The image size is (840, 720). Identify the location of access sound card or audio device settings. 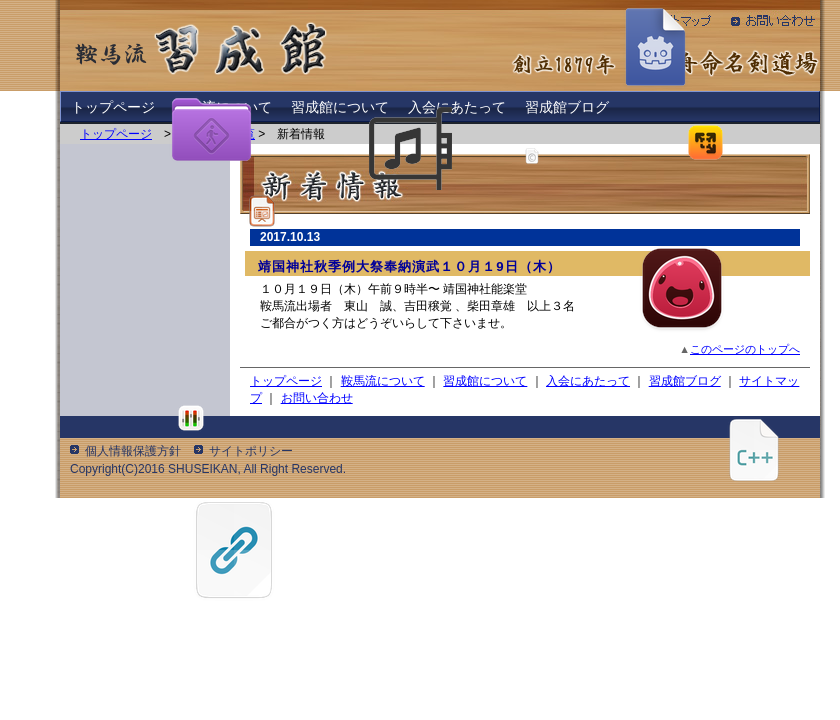
(410, 148).